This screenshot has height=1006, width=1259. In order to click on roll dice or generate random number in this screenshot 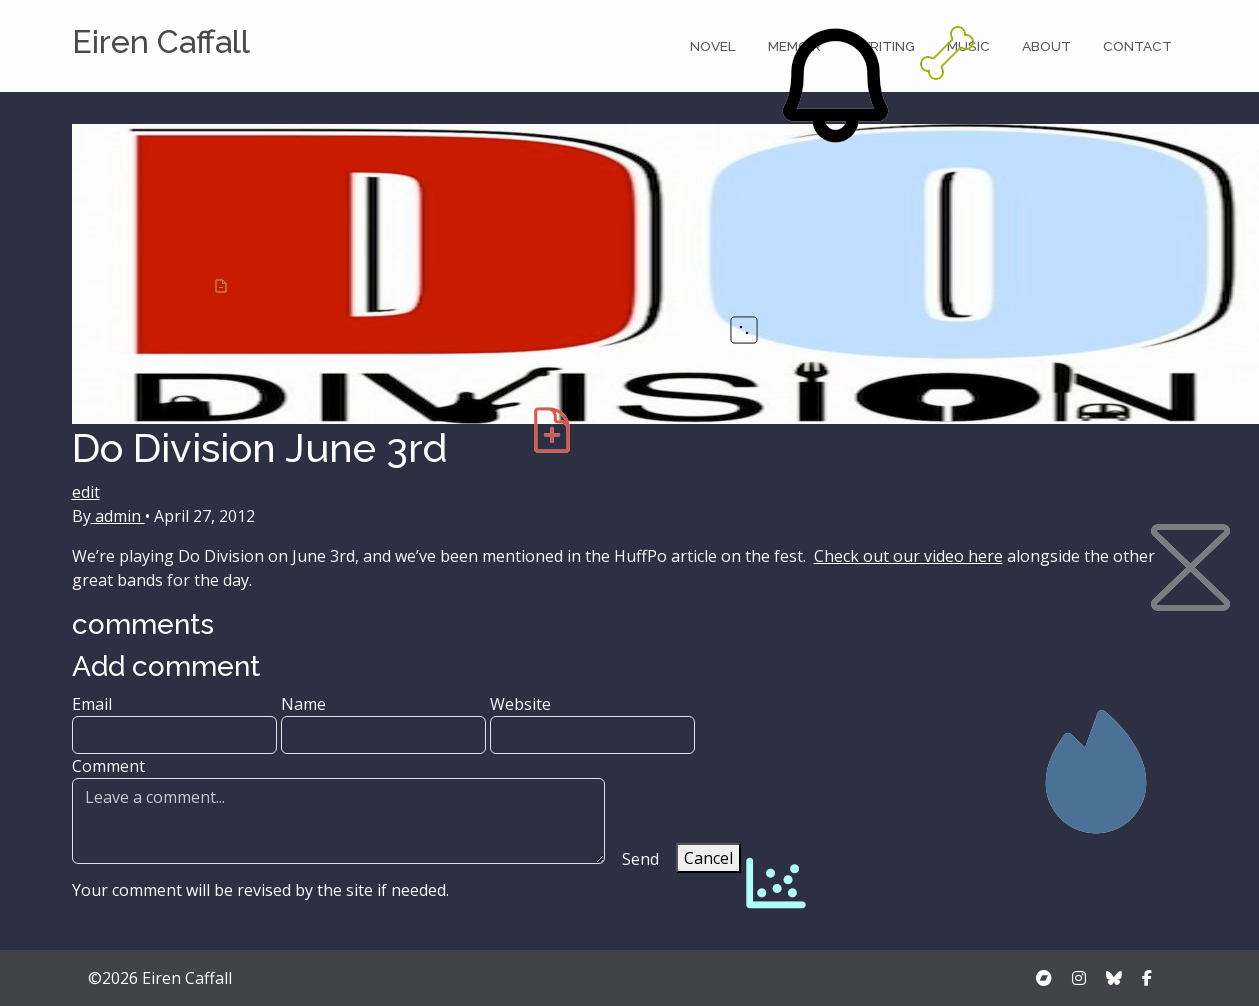, I will do `click(744, 330)`.